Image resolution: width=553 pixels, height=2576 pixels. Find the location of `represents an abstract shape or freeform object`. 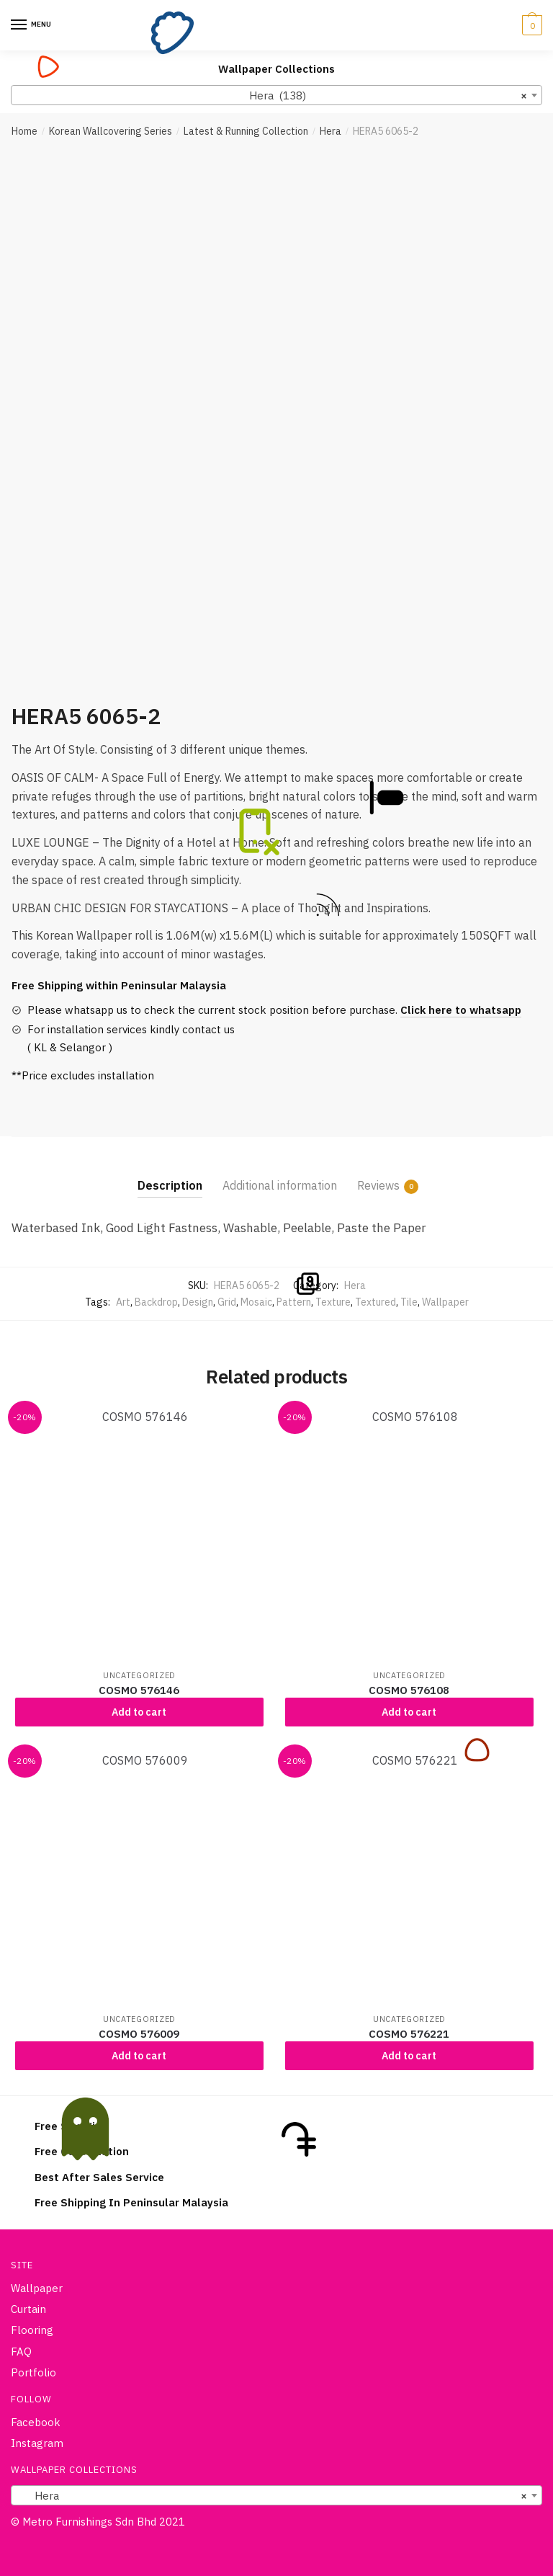

represents an abstract shape or freeform object is located at coordinates (477, 1749).